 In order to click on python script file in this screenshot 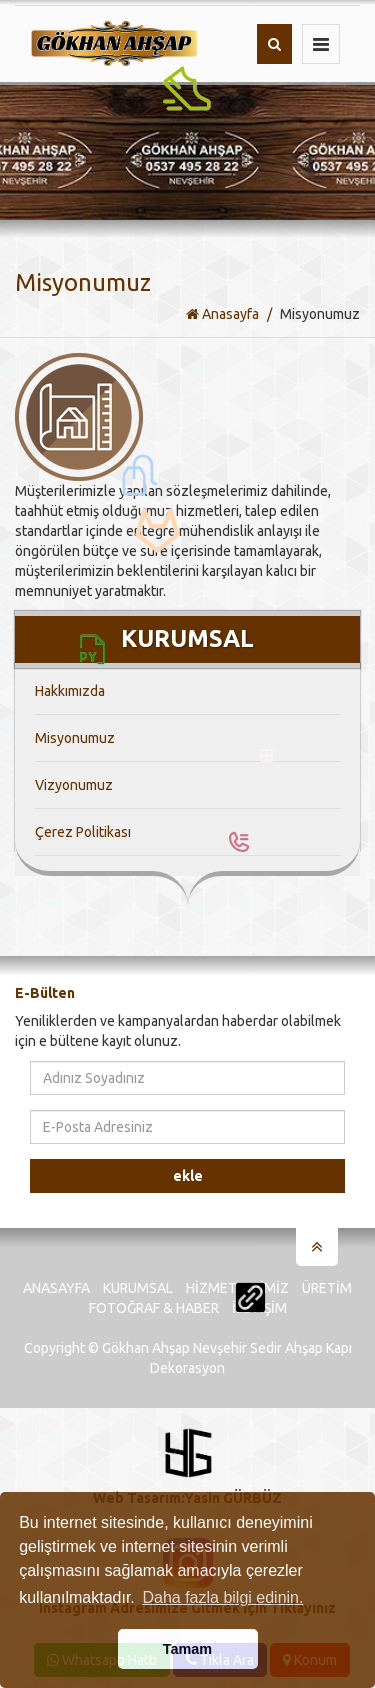, I will do `click(92, 649)`.